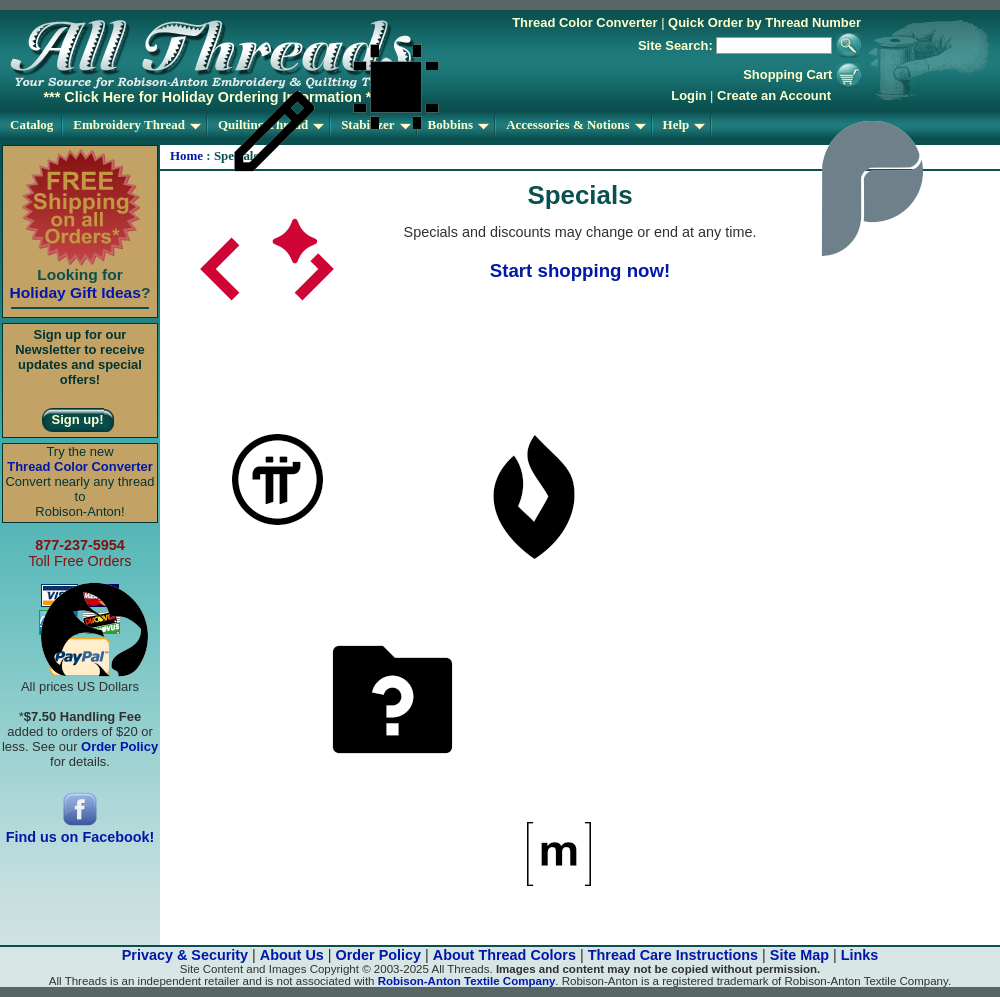  What do you see at coordinates (267, 269) in the screenshot?
I see `access AI-powered code generation tools` at bounding box center [267, 269].